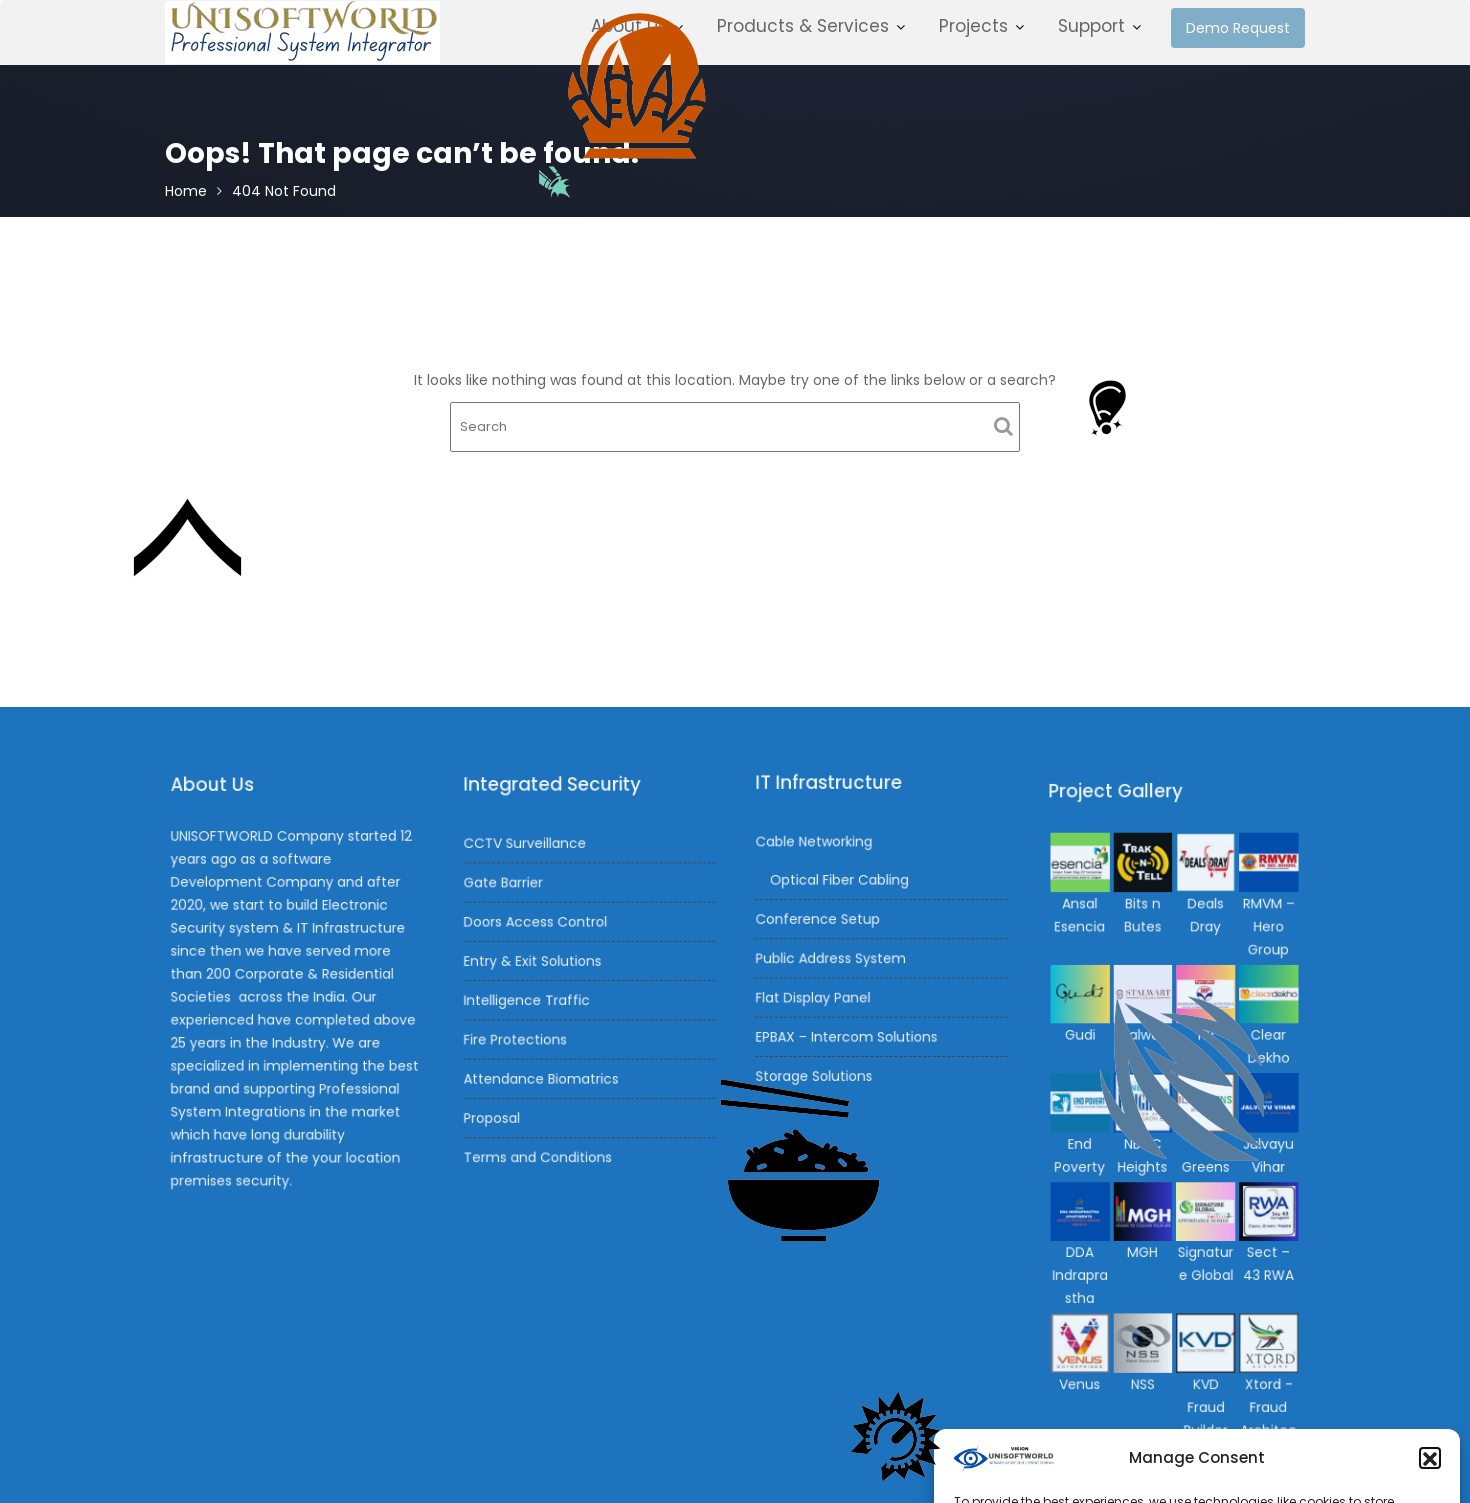 The height and width of the screenshot is (1503, 1470). I want to click on indicates wind or air movement effect, so click(1182, 1078).